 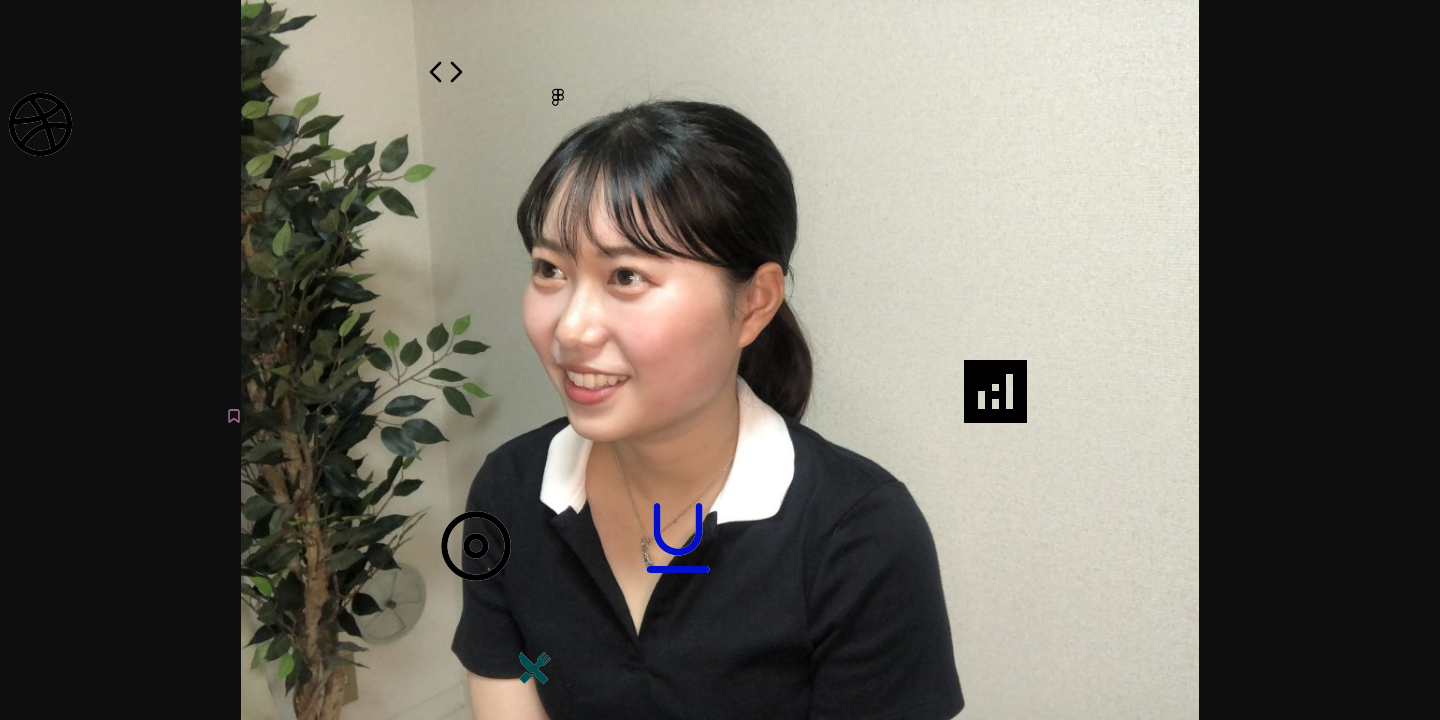 What do you see at coordinates (995, 391) in the screenshot?
I see `view analytics and statistics` at bounding box center [995, 391].